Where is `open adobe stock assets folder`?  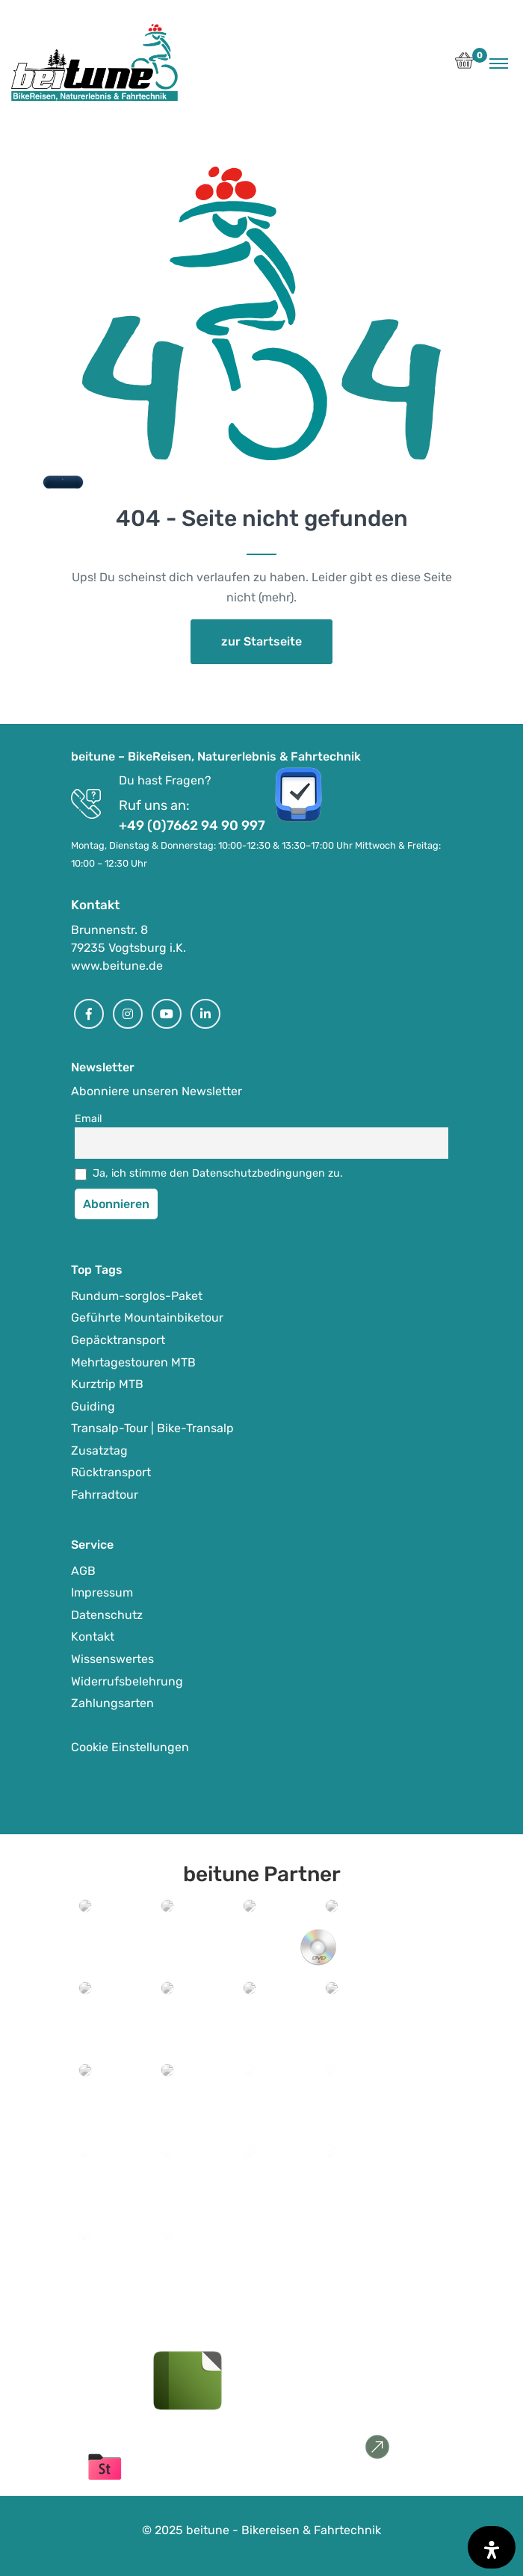 open adobe stock assets folder is located at coordinates (105, 2468).